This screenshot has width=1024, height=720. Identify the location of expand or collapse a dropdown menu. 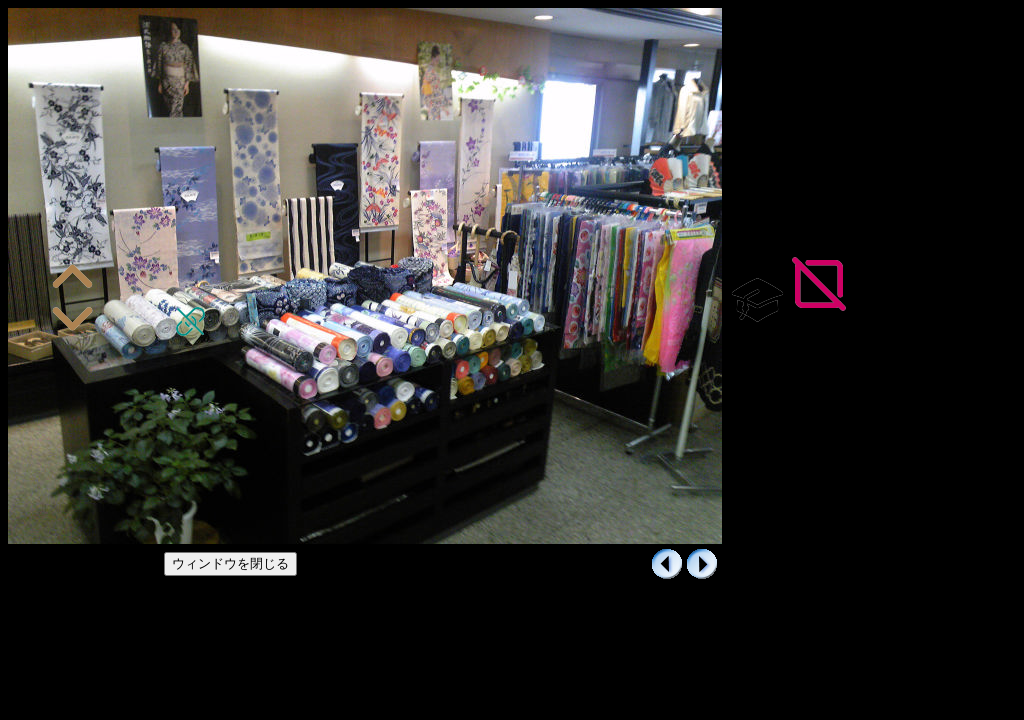
(72, 297).